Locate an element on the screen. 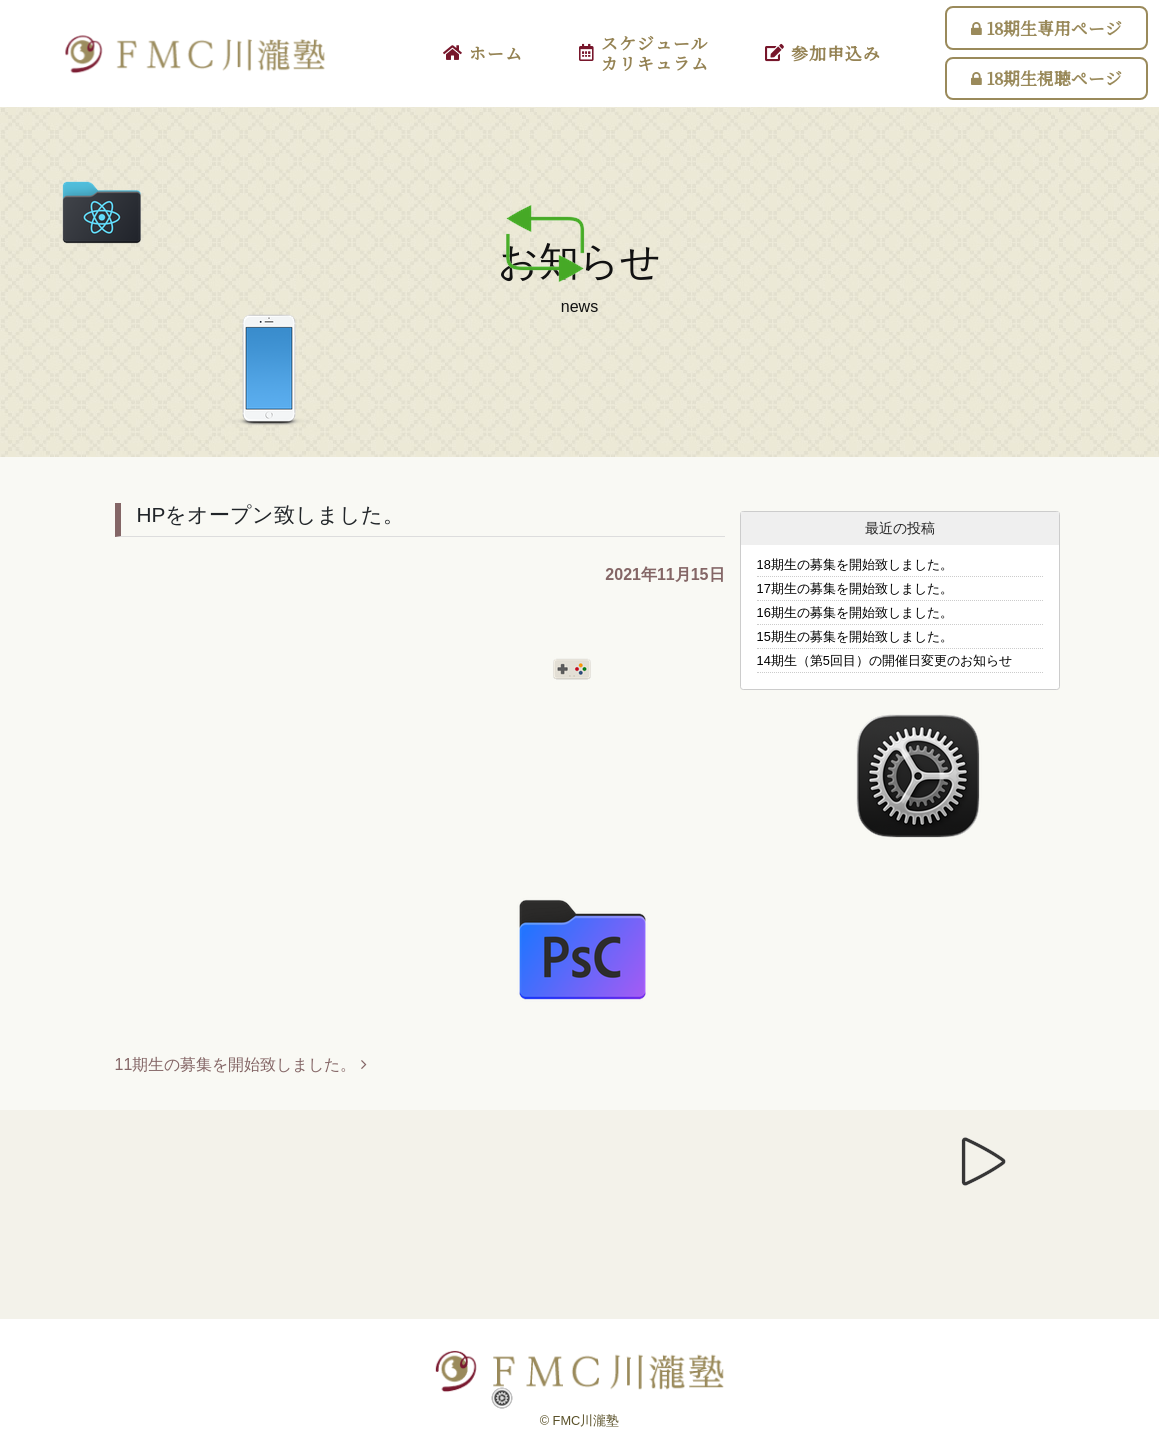  open settings or preferences is located at coordinates (502, 1398).